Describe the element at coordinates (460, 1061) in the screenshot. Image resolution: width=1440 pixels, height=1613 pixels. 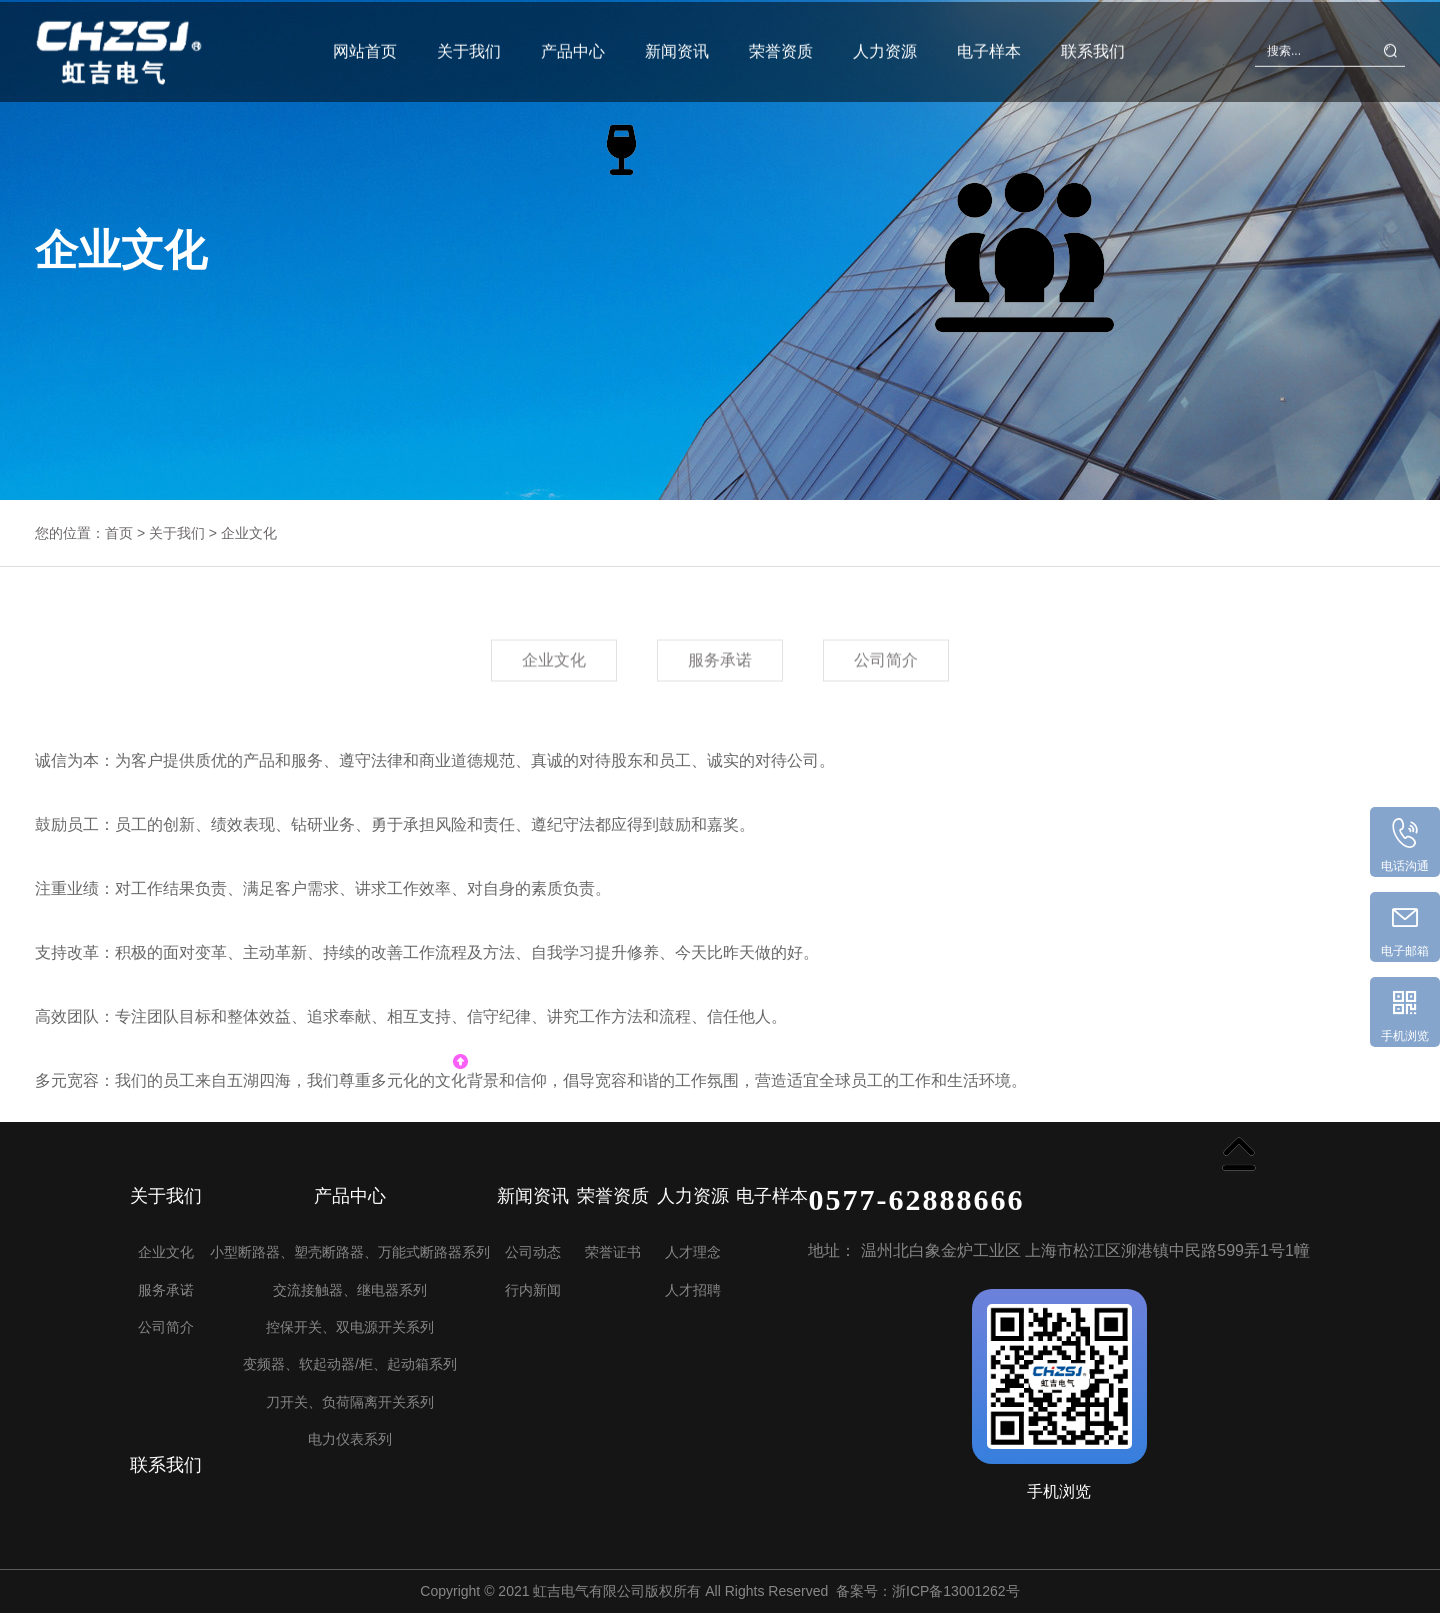
I see `upload a file or document` at that location.